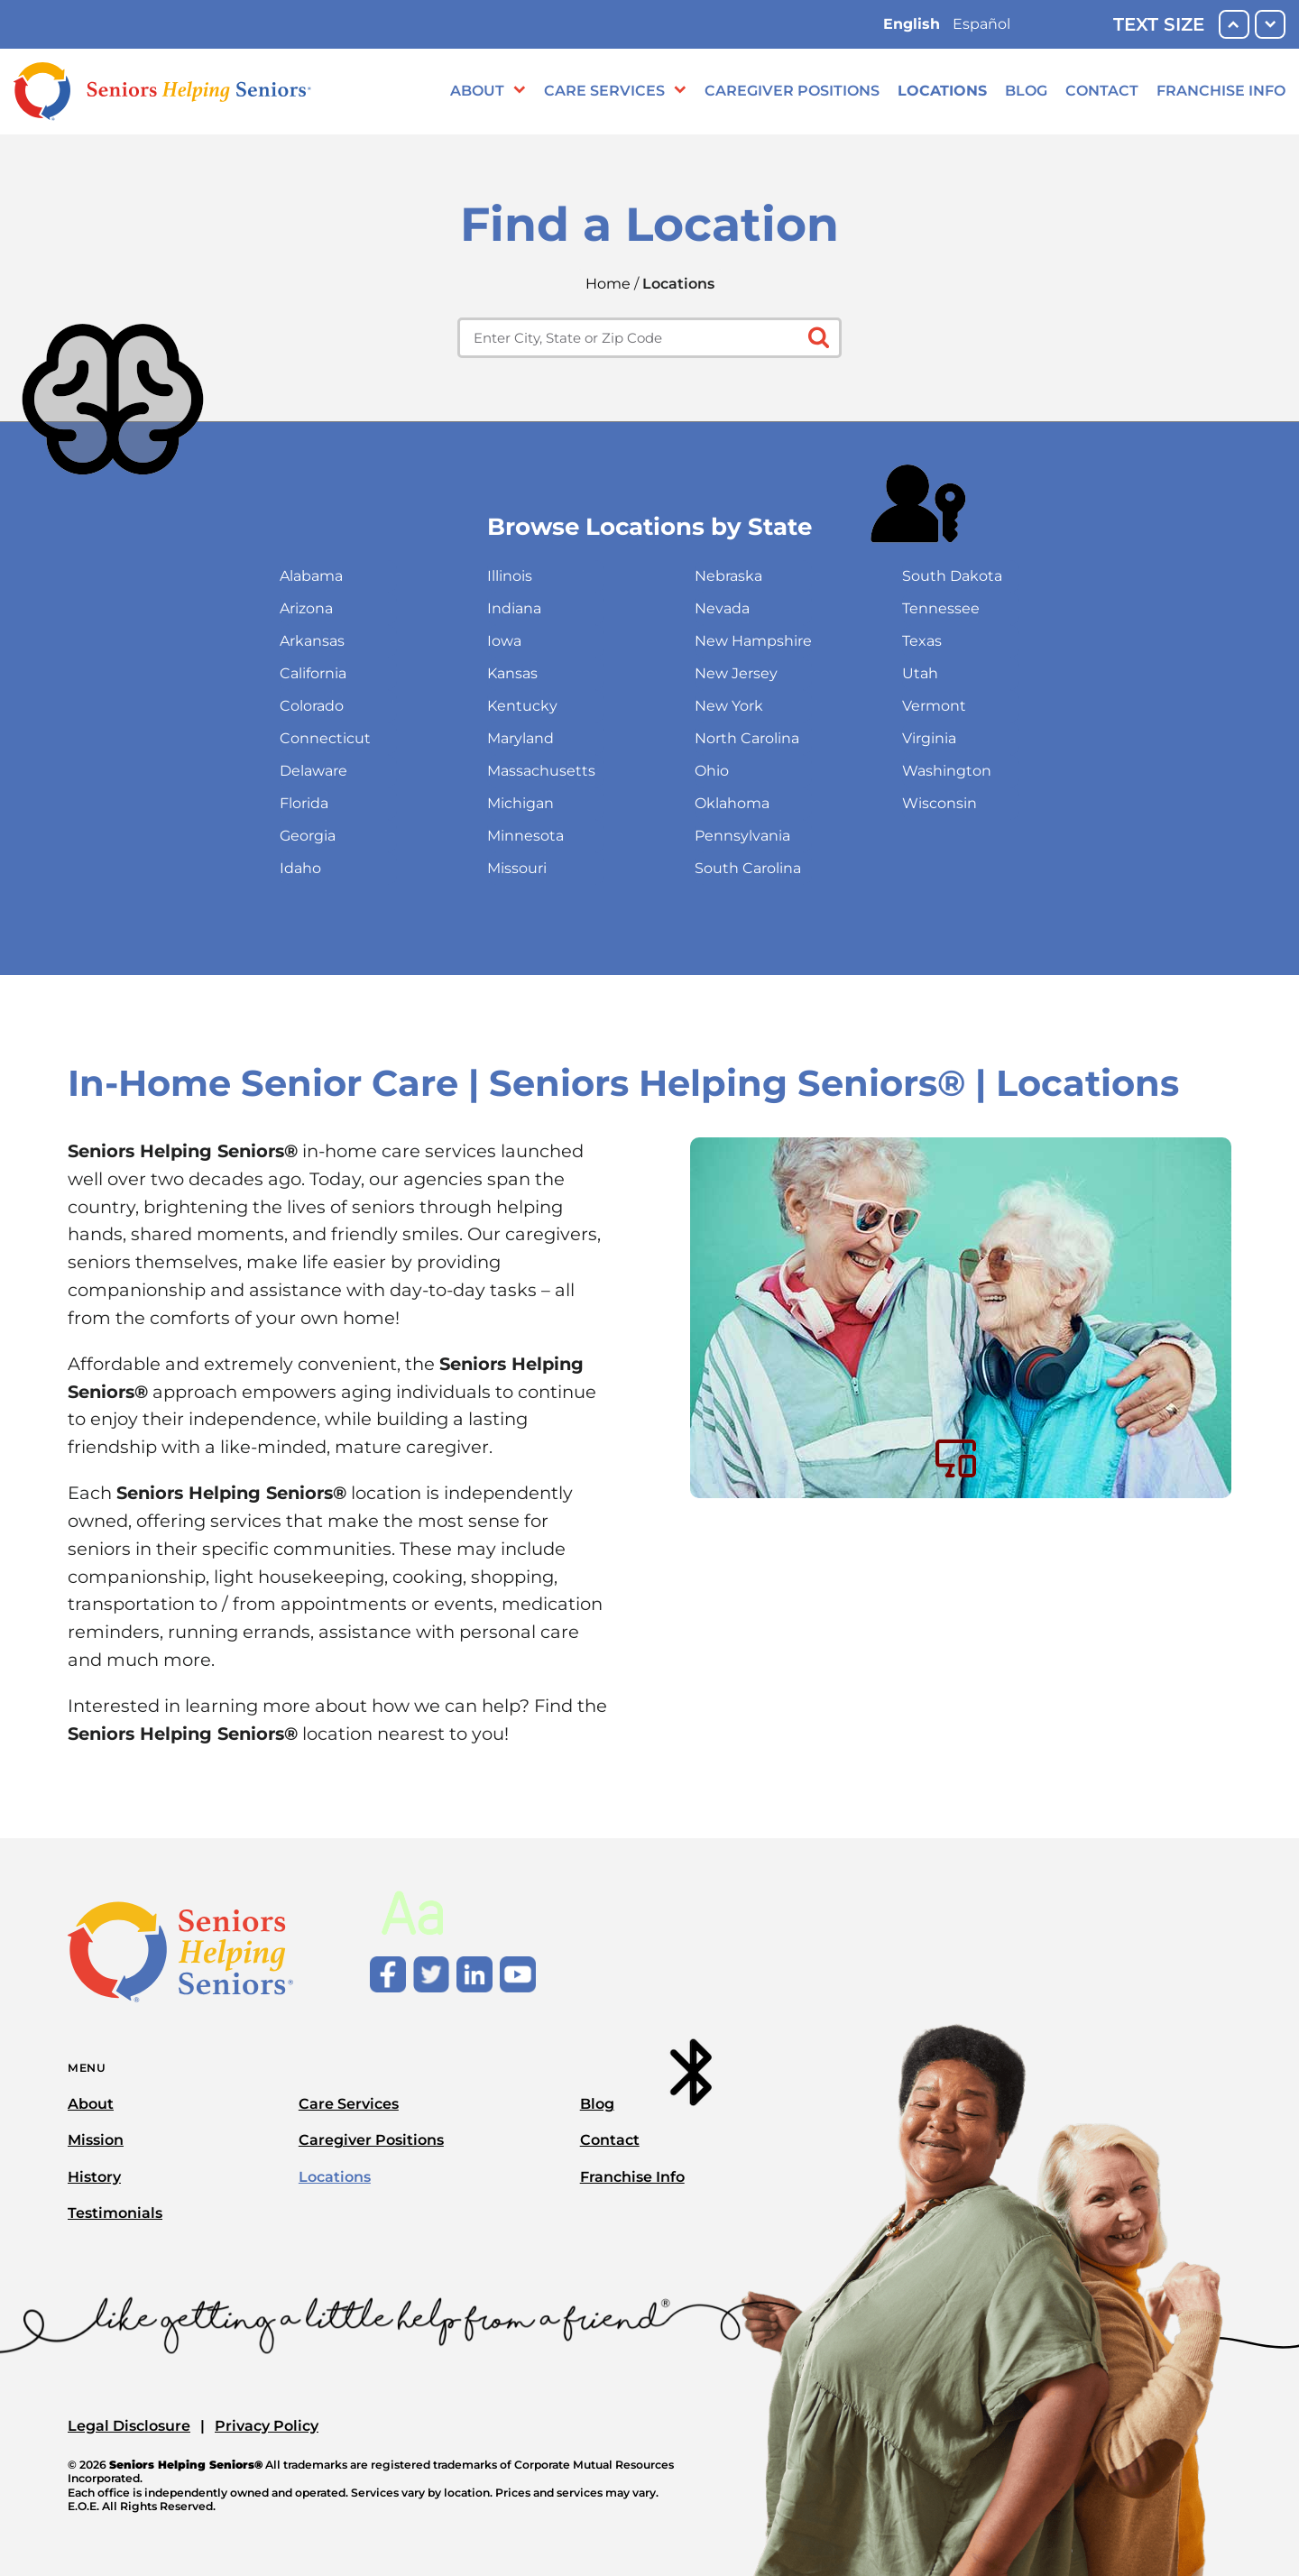 This screenshot has height=2576, width=1299. Describe the element at coordinates (113, 402) in the screenshot. I see `access AI or smart features` at that location.